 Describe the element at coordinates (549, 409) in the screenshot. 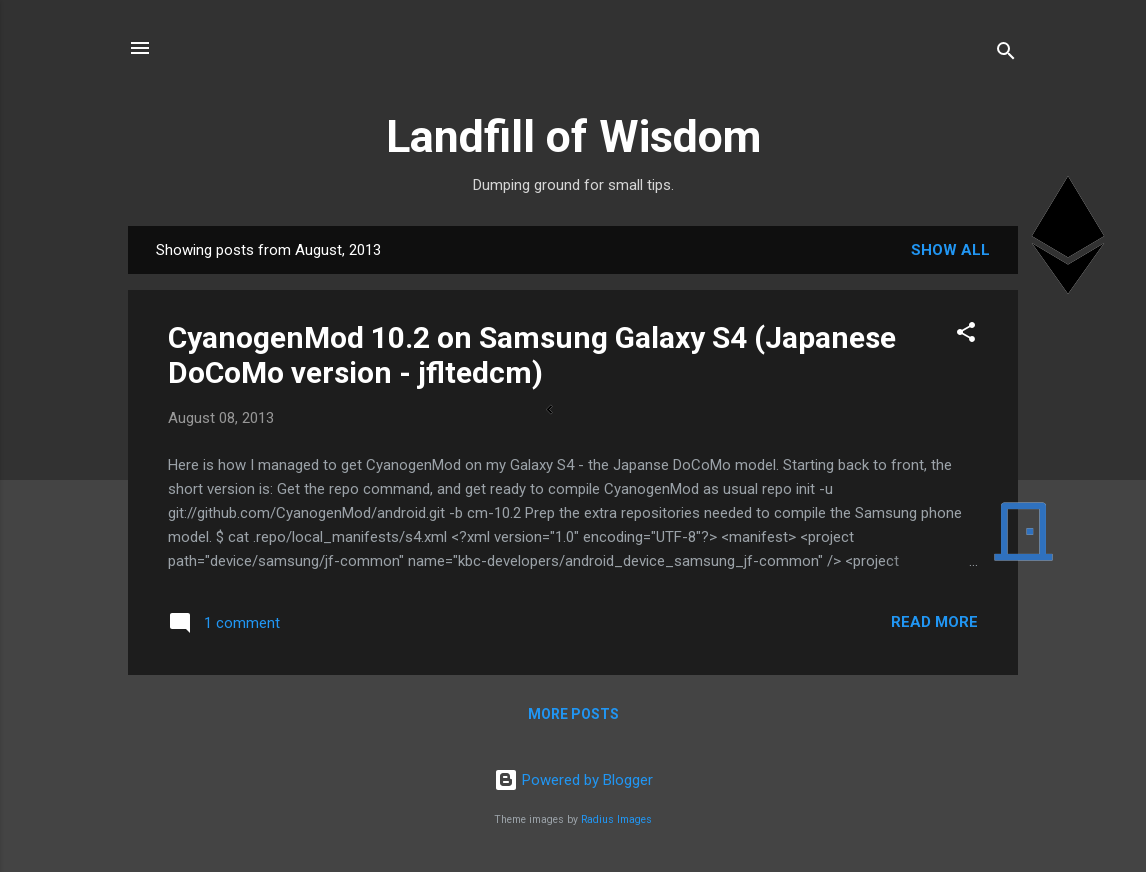

I see `navigate to the previous item or screen` at that location.